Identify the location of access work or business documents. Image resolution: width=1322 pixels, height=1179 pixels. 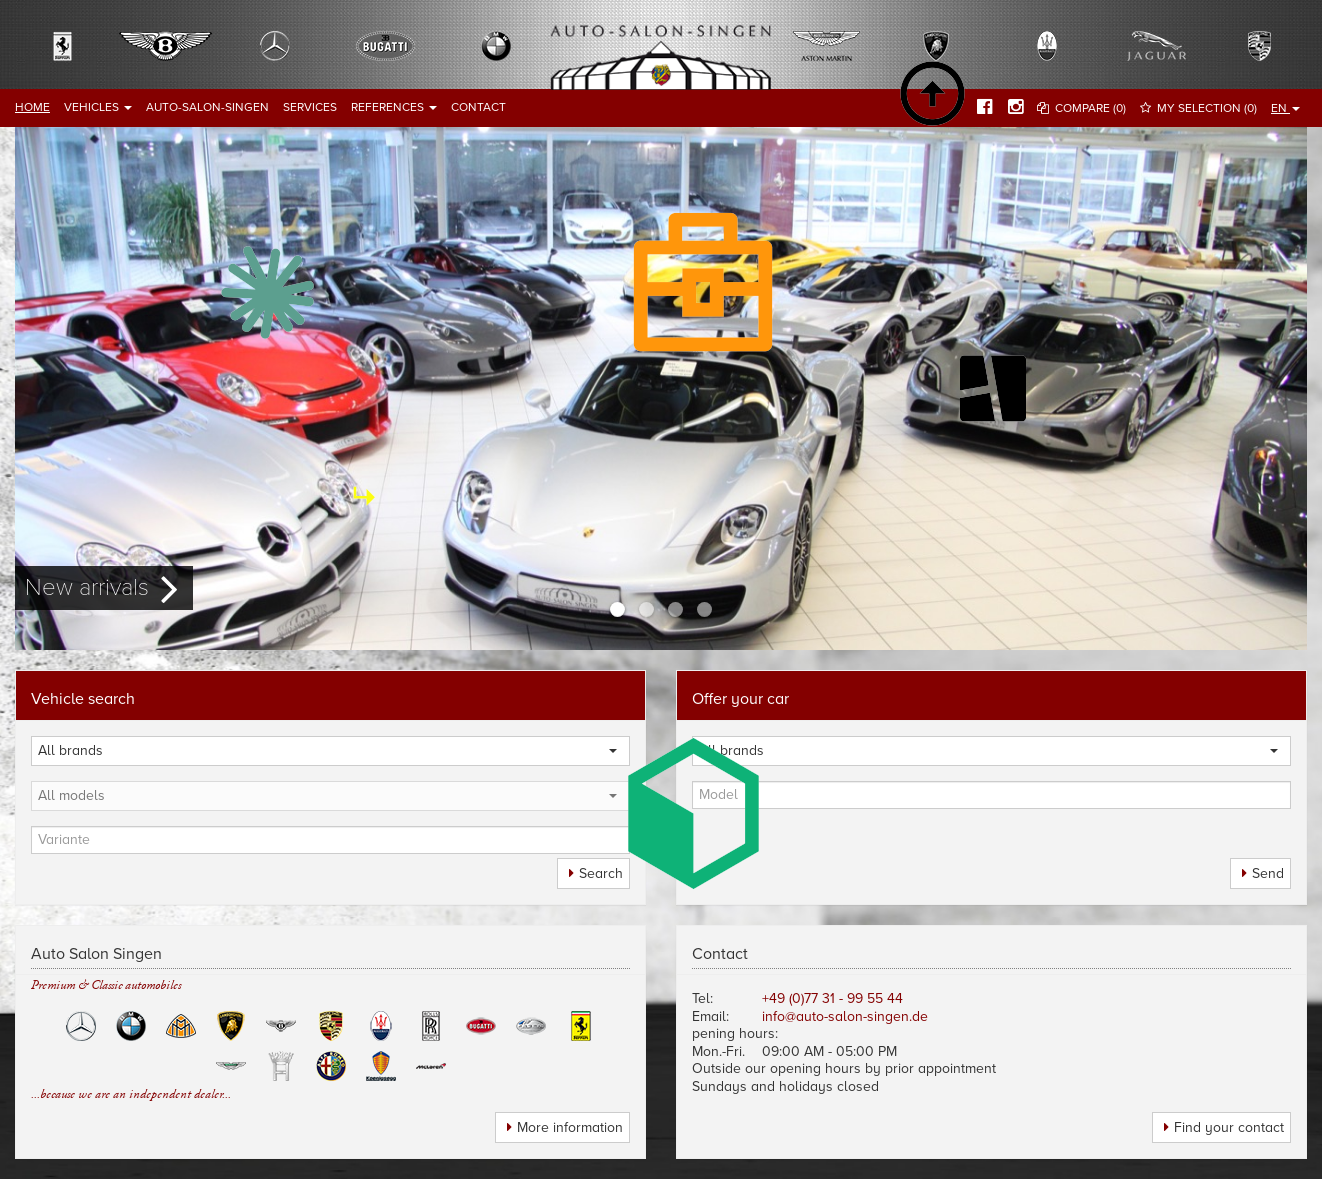
(703, 289).